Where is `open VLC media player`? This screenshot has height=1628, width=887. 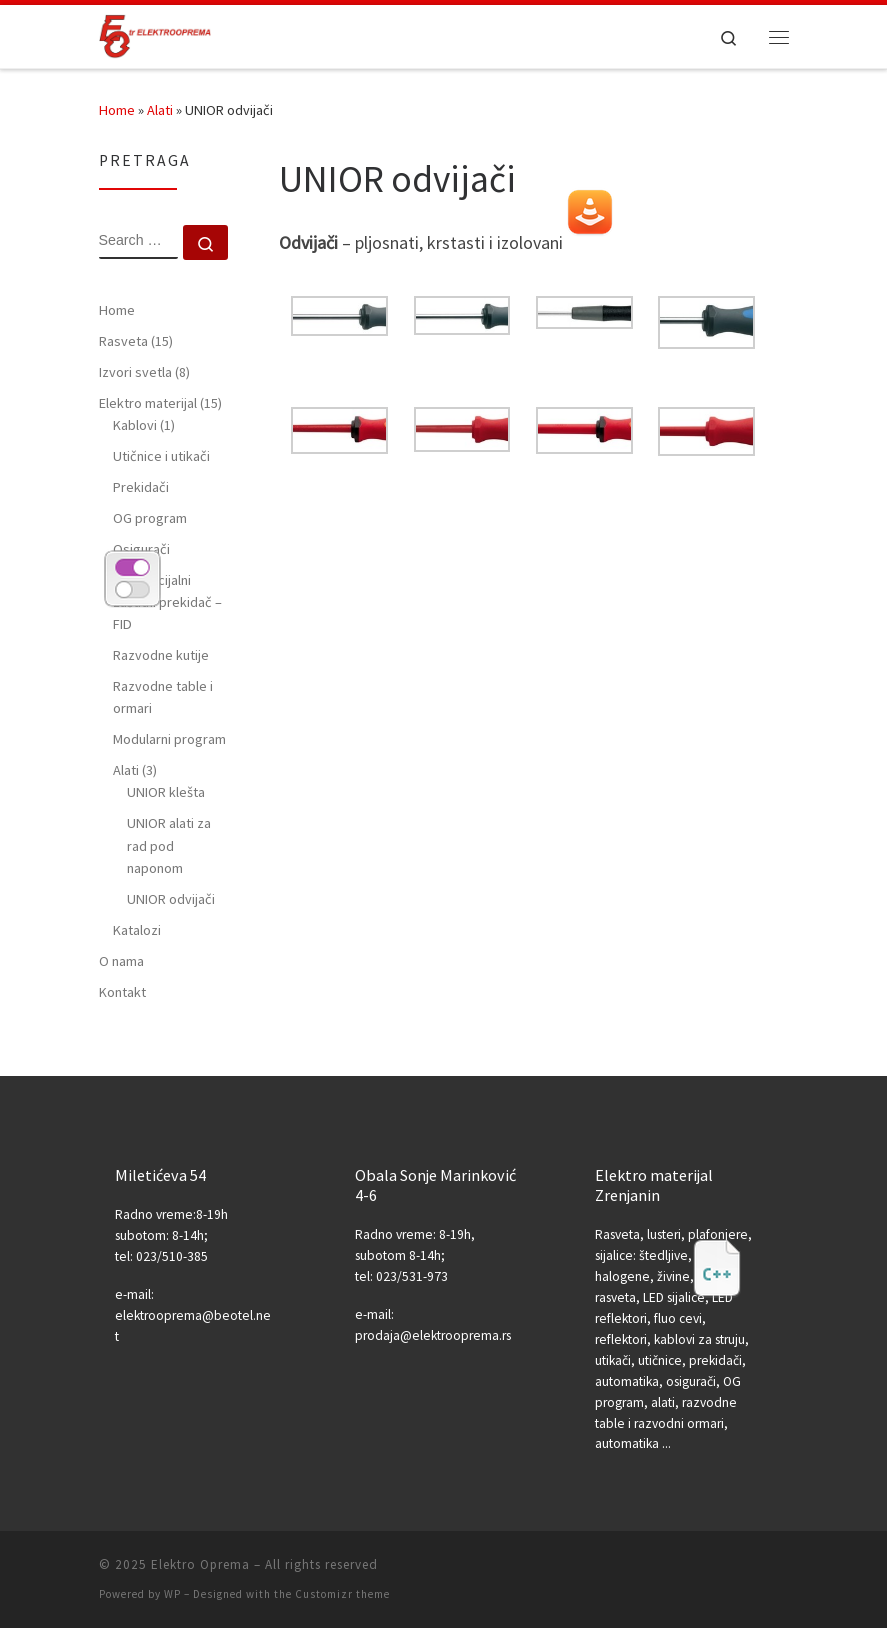
open VLC media player is located at coordinates (590, 212).